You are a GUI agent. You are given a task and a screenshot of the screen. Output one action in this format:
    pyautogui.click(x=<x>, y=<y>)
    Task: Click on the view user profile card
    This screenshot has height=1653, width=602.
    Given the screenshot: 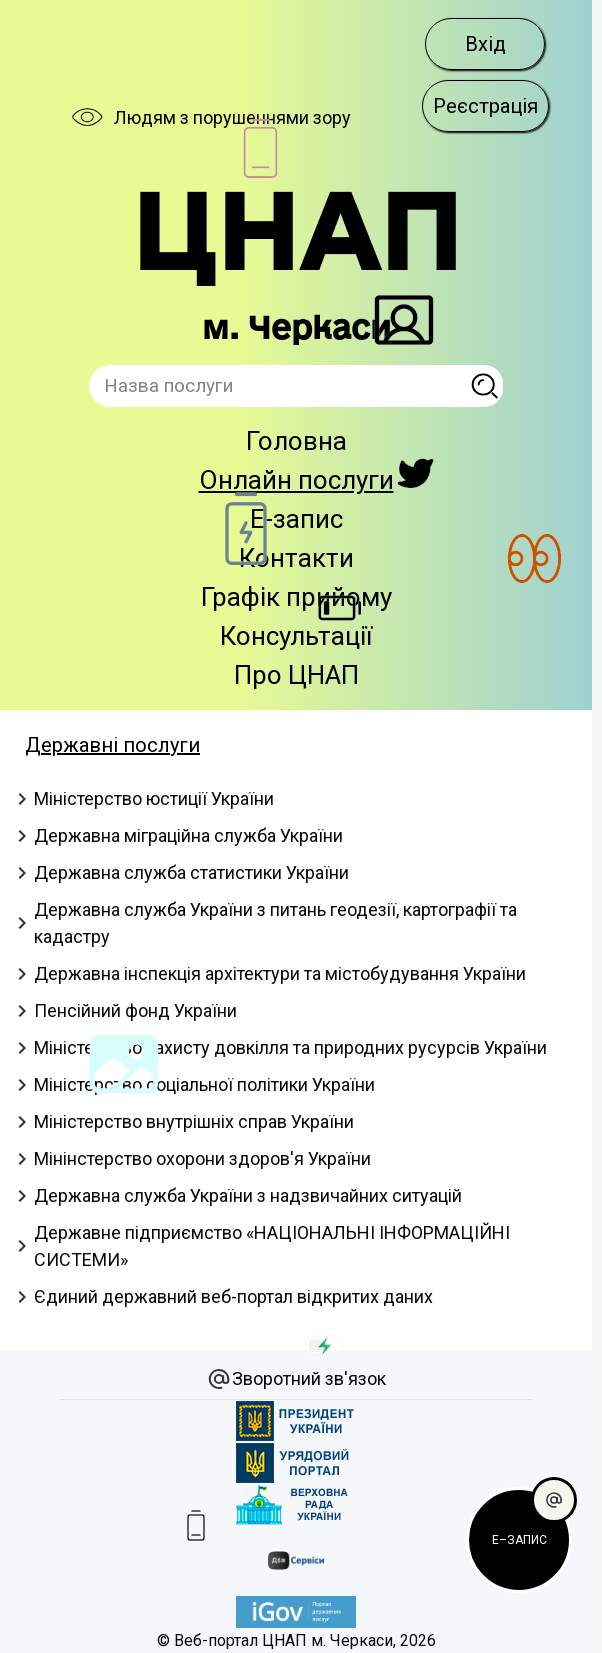 What is the action you would take?
    pyautogui.click(x=404, y=320)
    